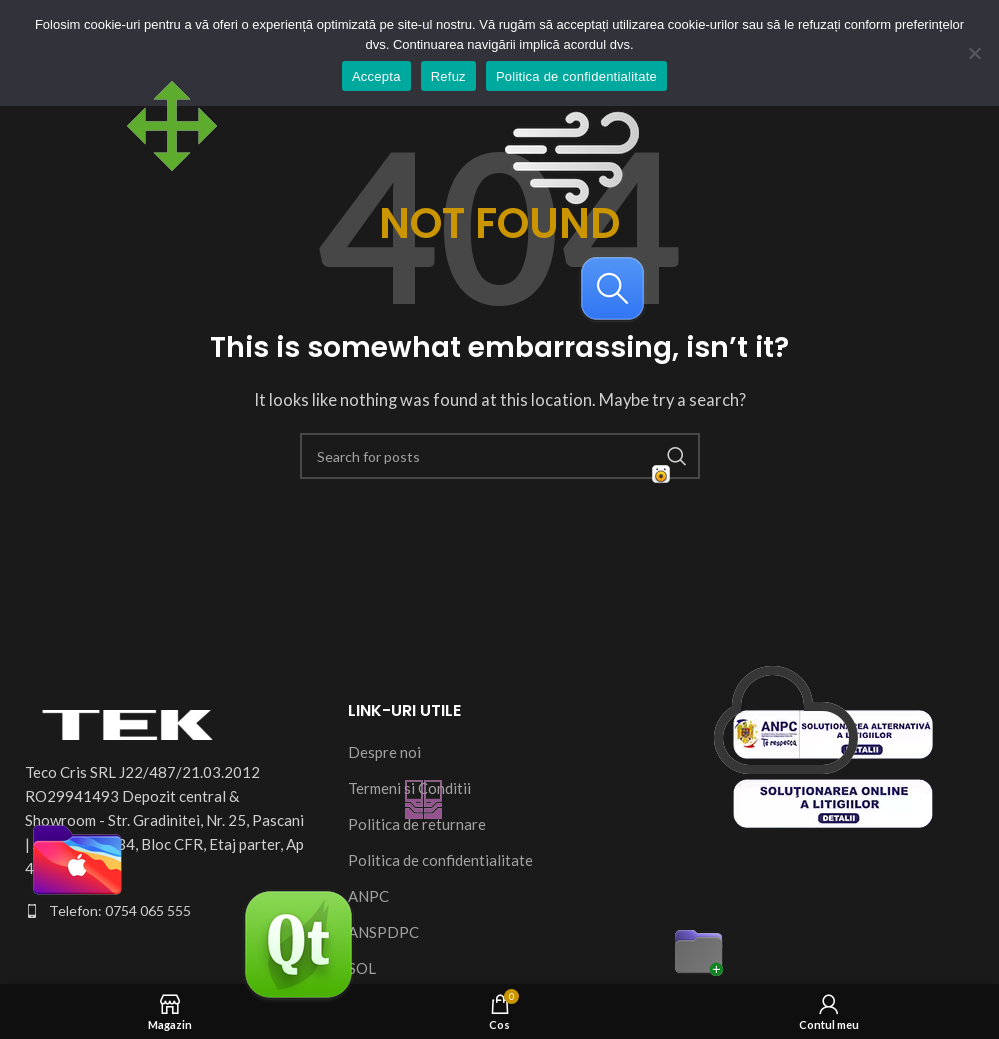 Image resolution: width=999 pixels, height=1039 pixels. I want to click on view weather information, so click(786, 720).